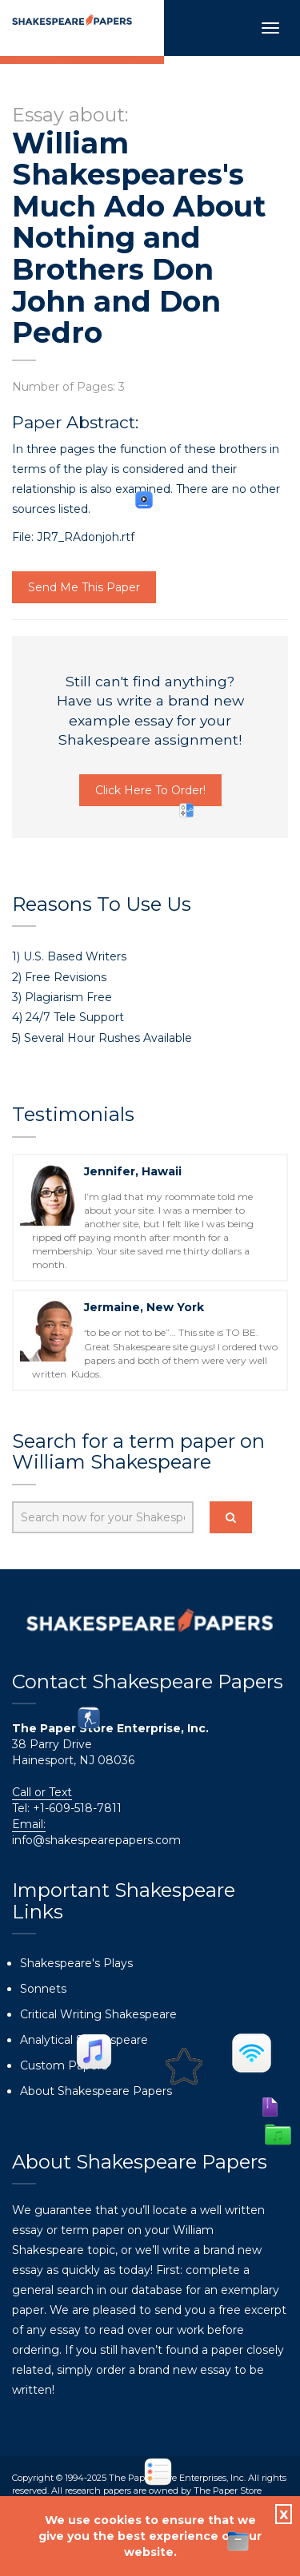 The image size is (300, 2576). Describe the element at coordinates (158, 2471) in the screenshot. I see `open the Reminders app` at that location.